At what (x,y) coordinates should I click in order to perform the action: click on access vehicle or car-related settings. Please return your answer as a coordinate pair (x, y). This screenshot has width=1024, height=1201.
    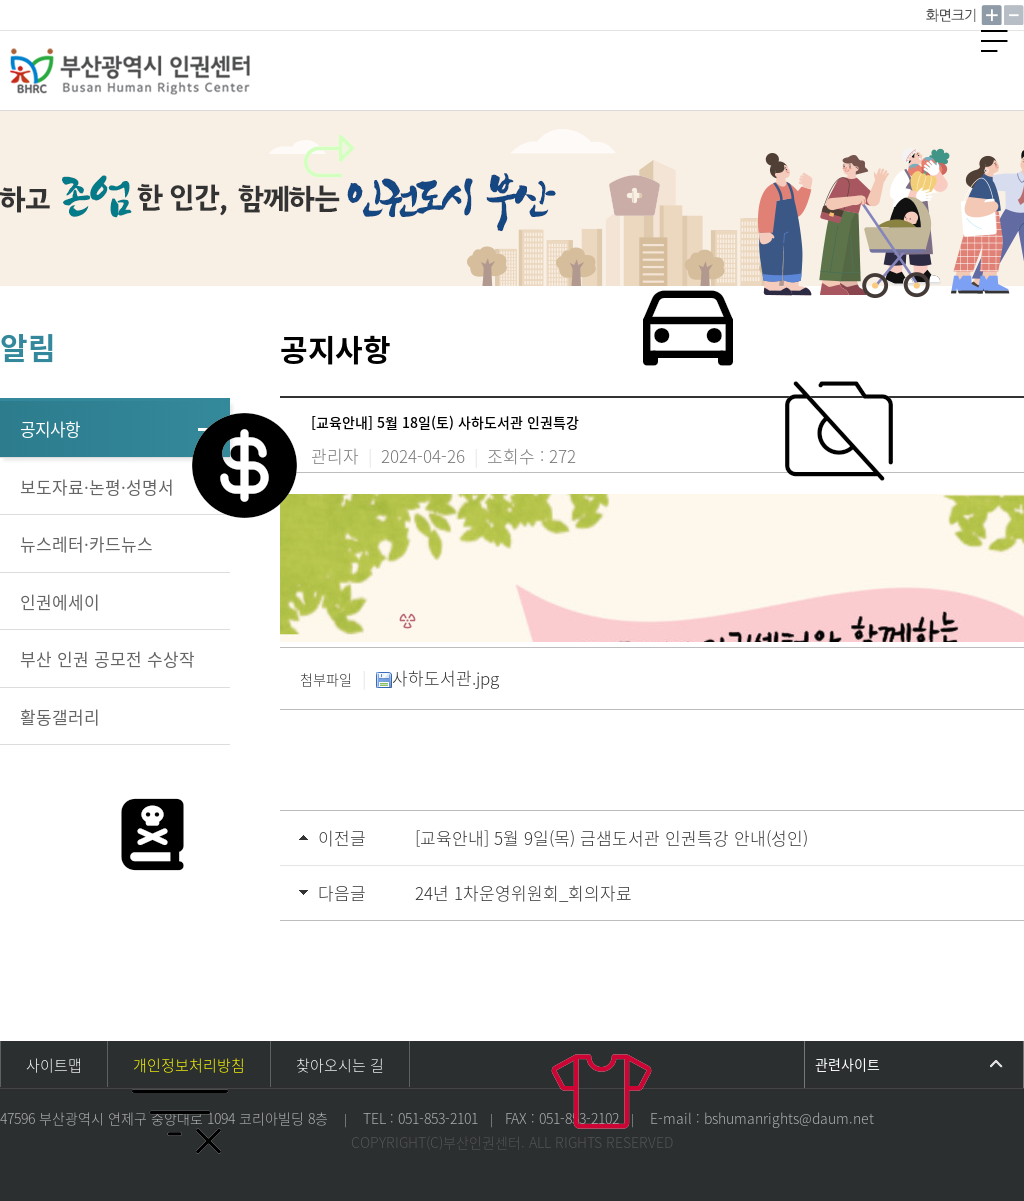
    Looking at the image, I should click on (688, 328).